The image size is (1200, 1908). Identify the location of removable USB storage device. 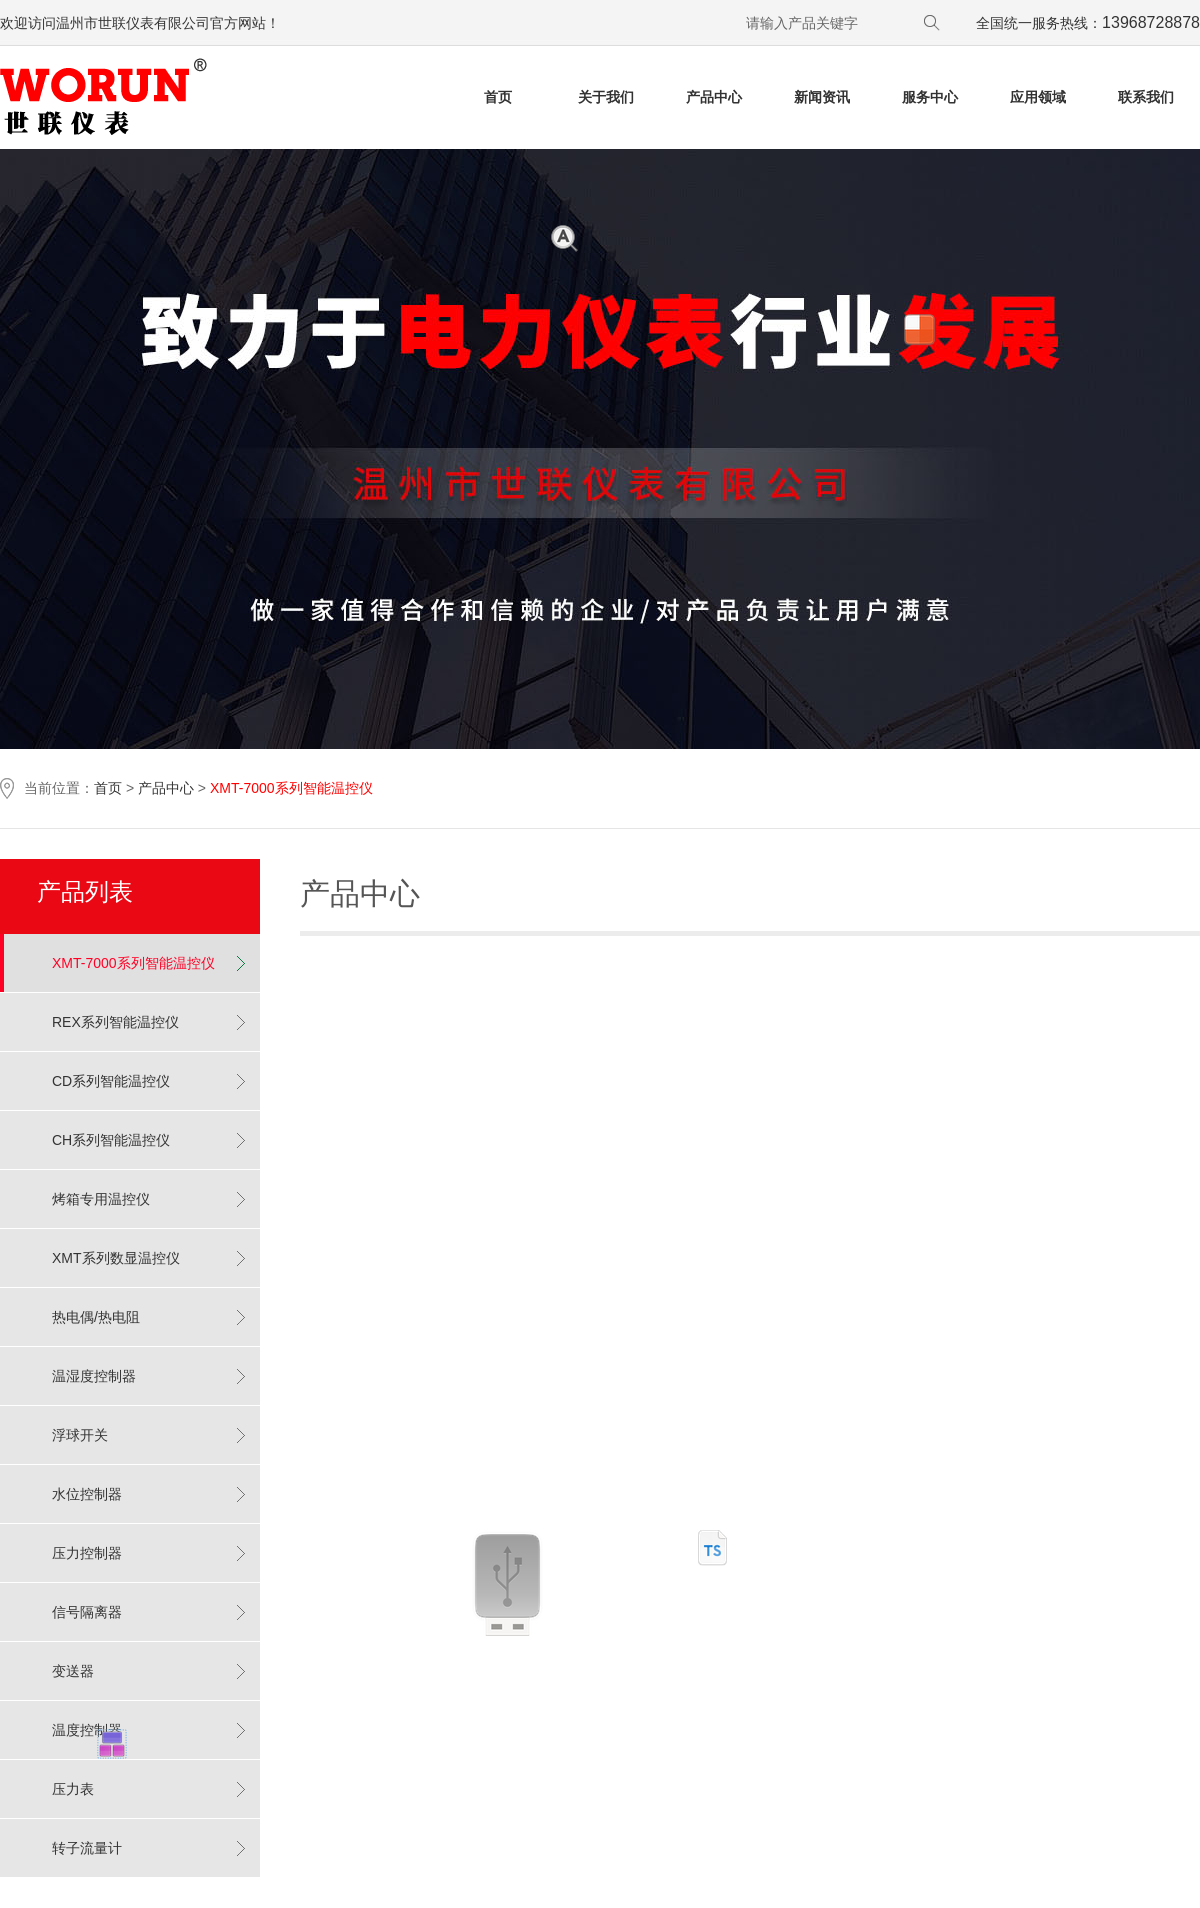
(507, 1584).